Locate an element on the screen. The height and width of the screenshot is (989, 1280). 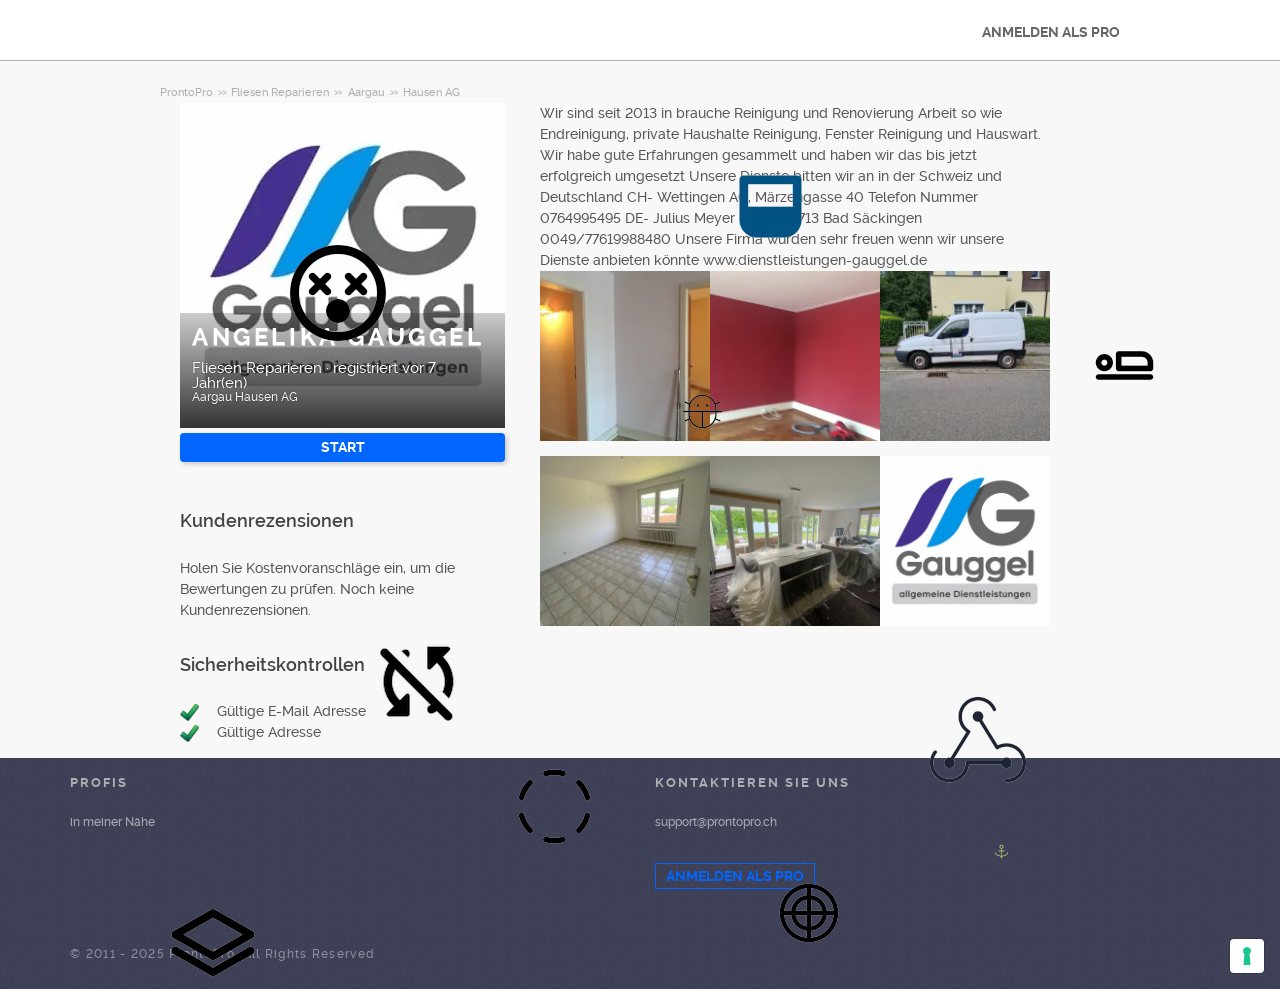
report a bug or issue is located at coordinates (702, 411).